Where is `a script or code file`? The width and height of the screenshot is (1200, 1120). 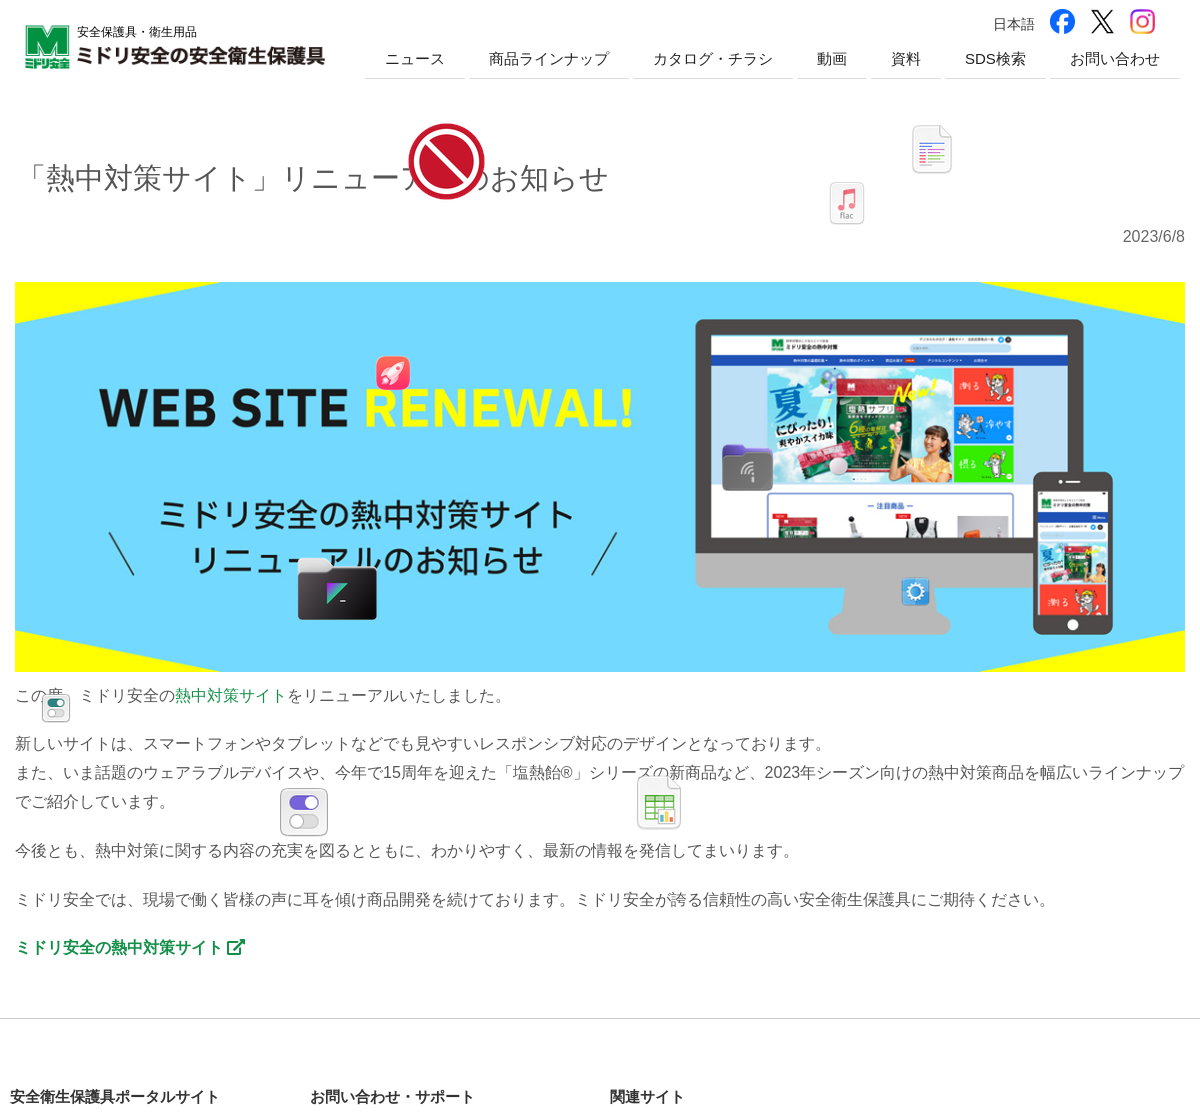 a script or code file is located at coordinates (932, 149).